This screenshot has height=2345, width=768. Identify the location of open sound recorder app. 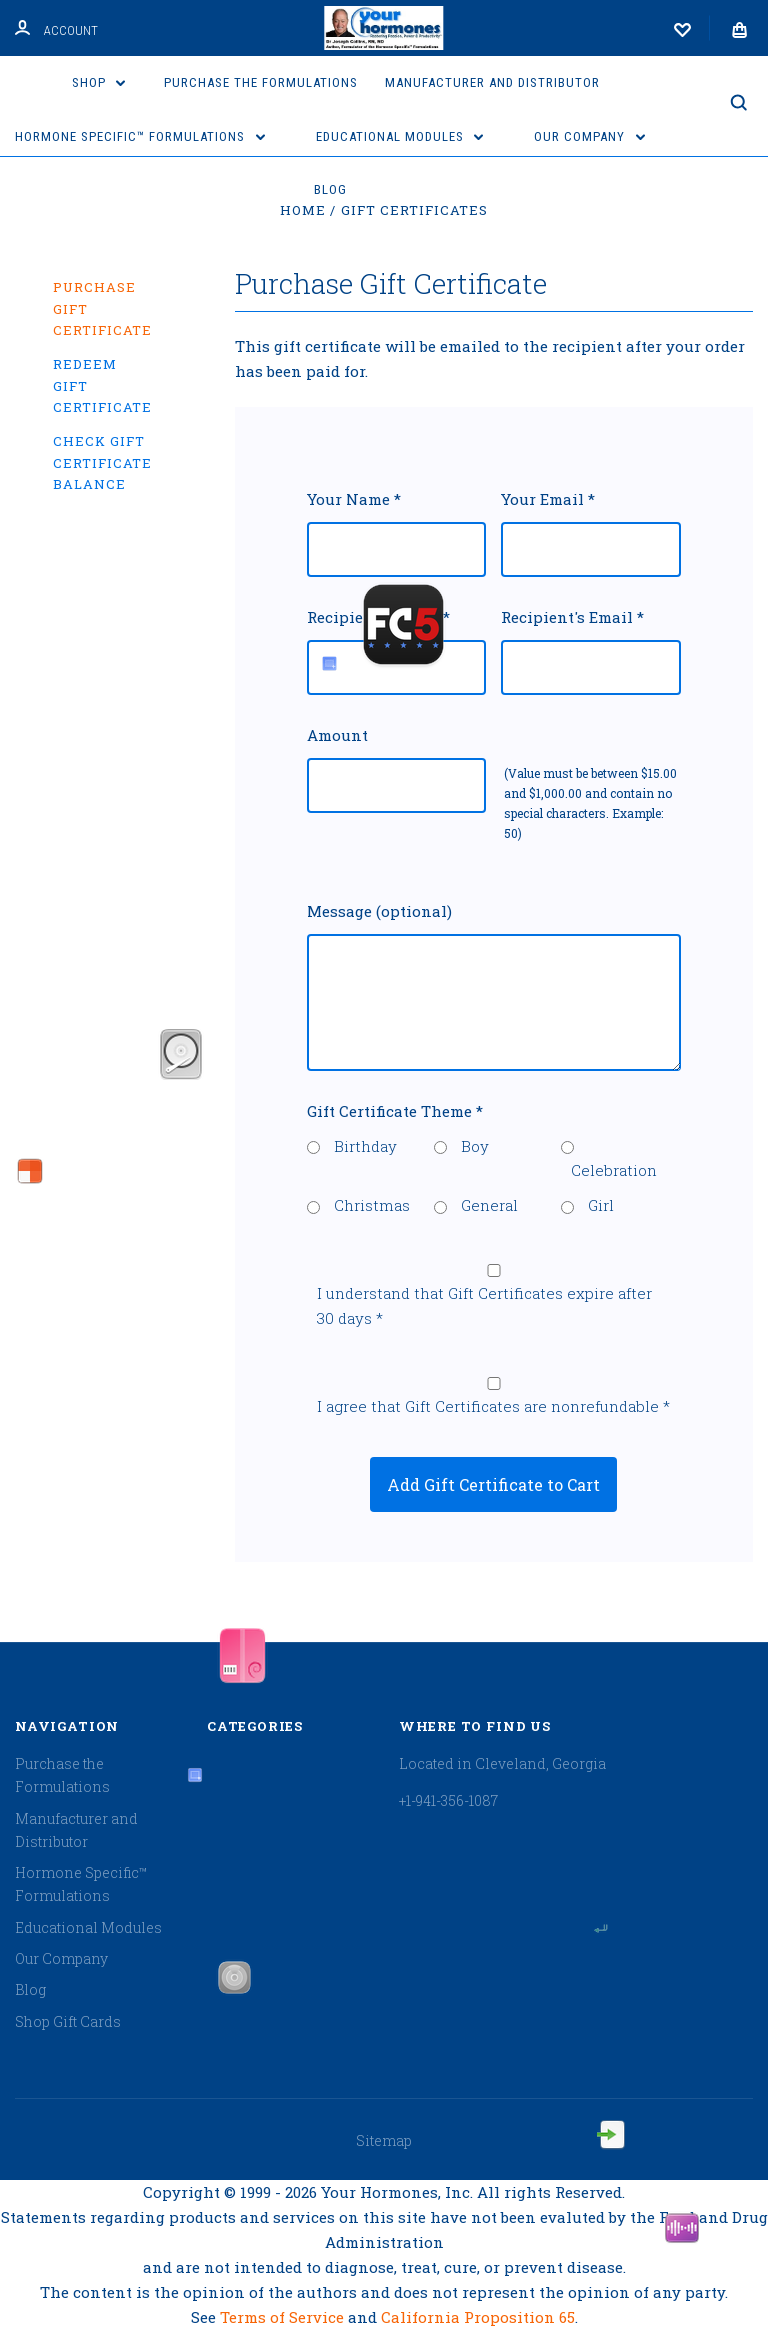
(682, 2228).